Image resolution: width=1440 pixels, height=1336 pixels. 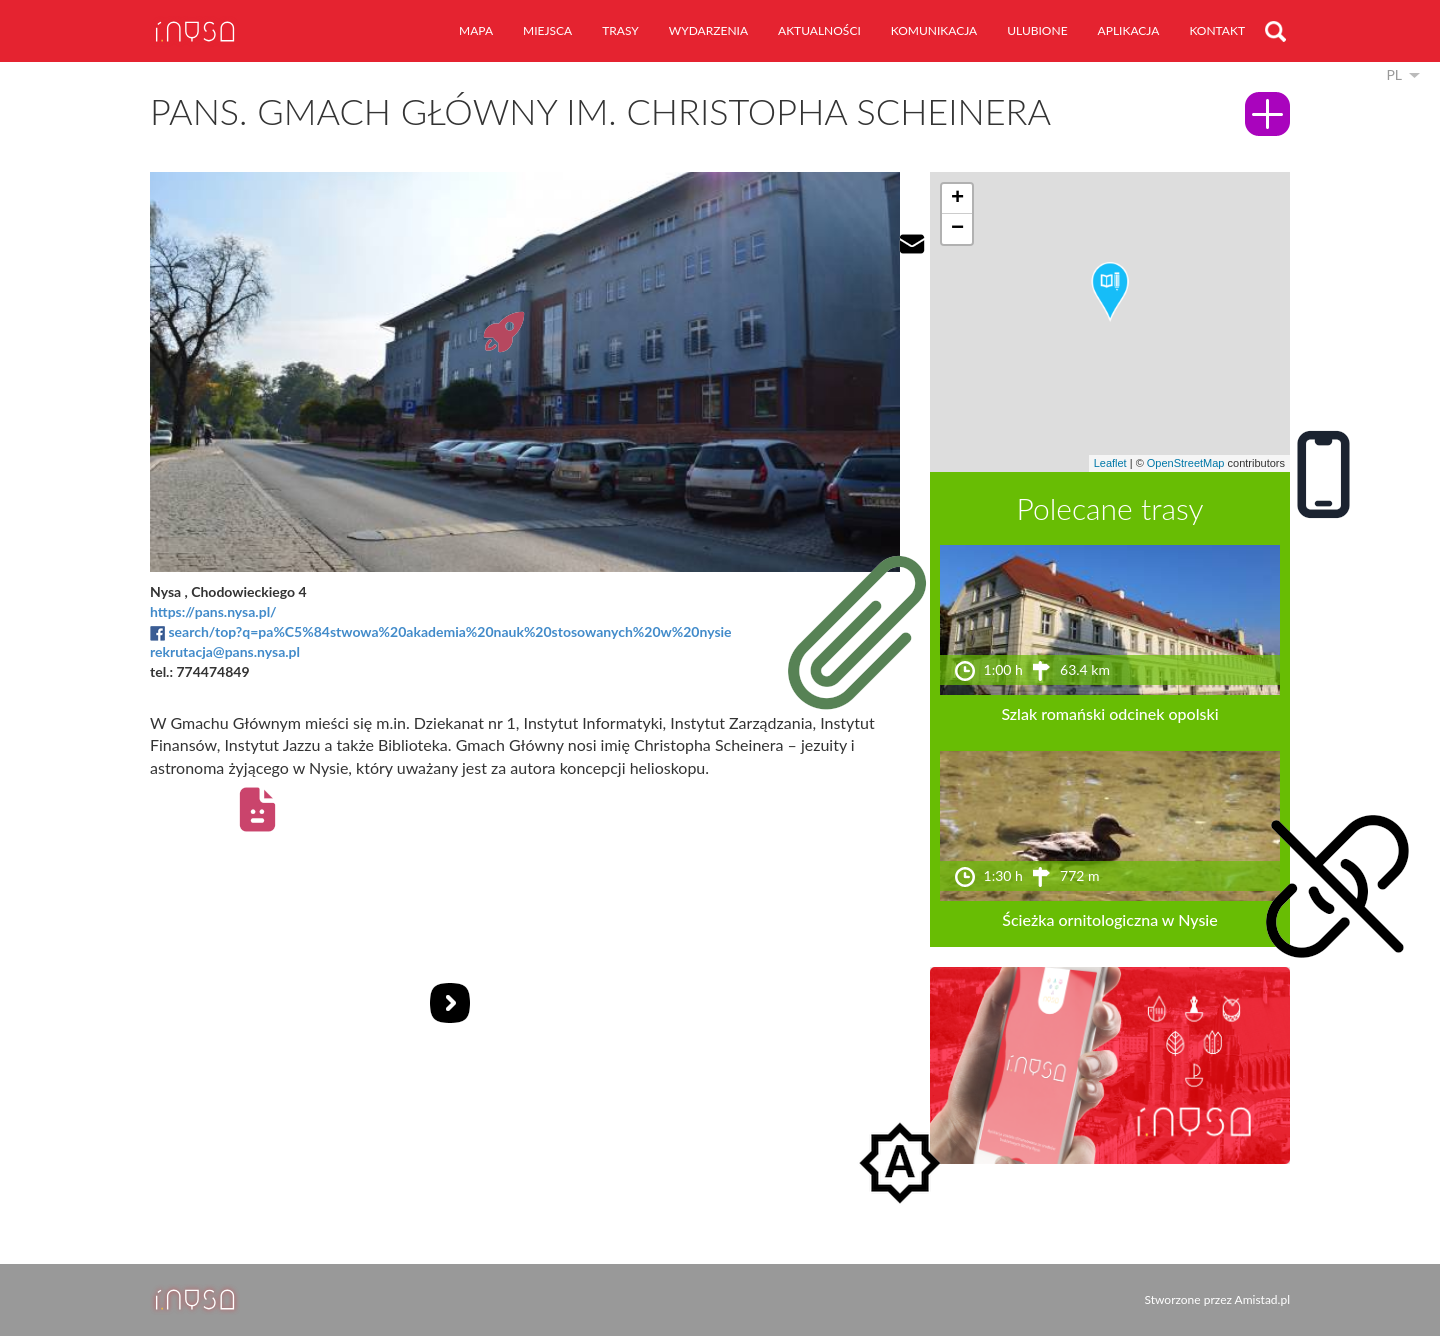 What do you see at coordinates (912, 244) in the screenshot?
I see `open your inbox` at bounding box center [912, 244].